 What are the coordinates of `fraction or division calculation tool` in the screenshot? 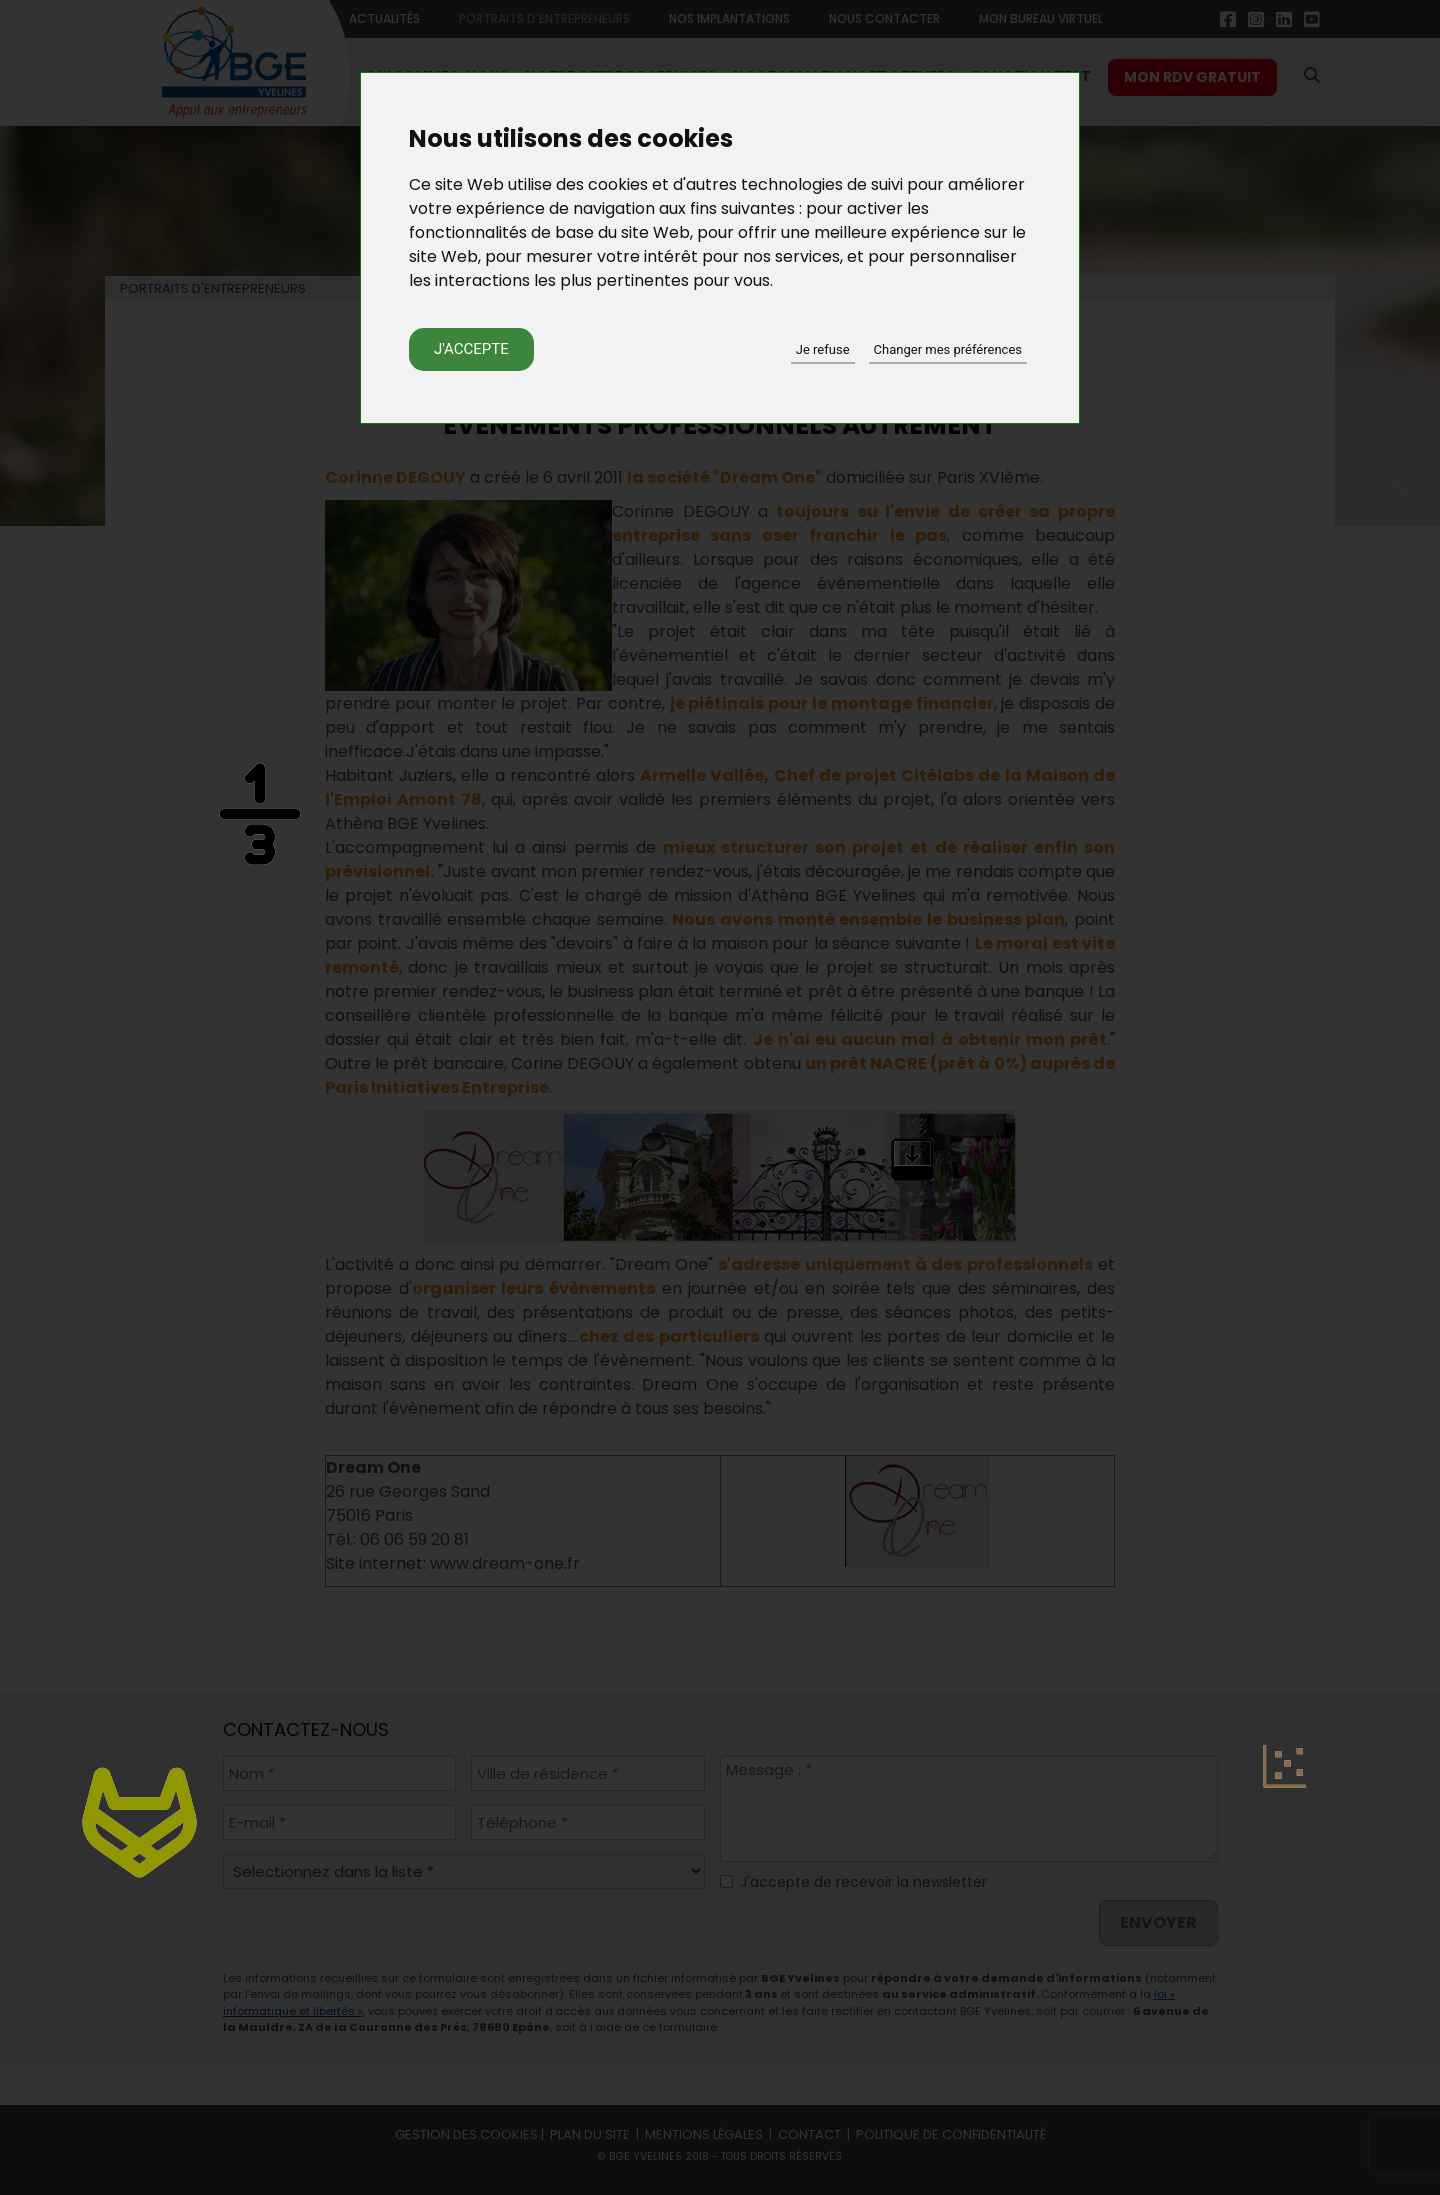 It's located at (260, 814).